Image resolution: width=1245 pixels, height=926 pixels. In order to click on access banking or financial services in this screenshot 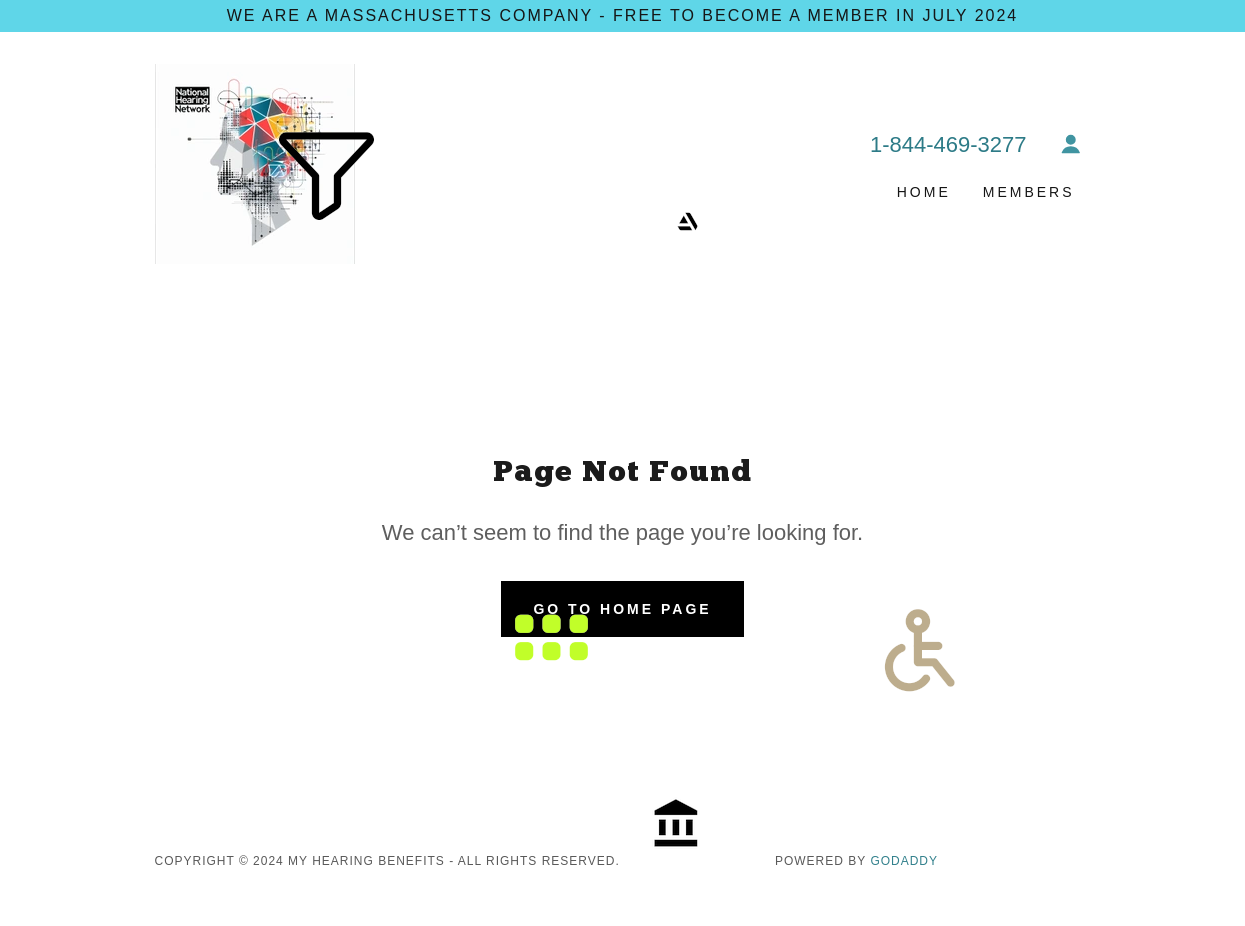, I will do `click(677, 824)`.